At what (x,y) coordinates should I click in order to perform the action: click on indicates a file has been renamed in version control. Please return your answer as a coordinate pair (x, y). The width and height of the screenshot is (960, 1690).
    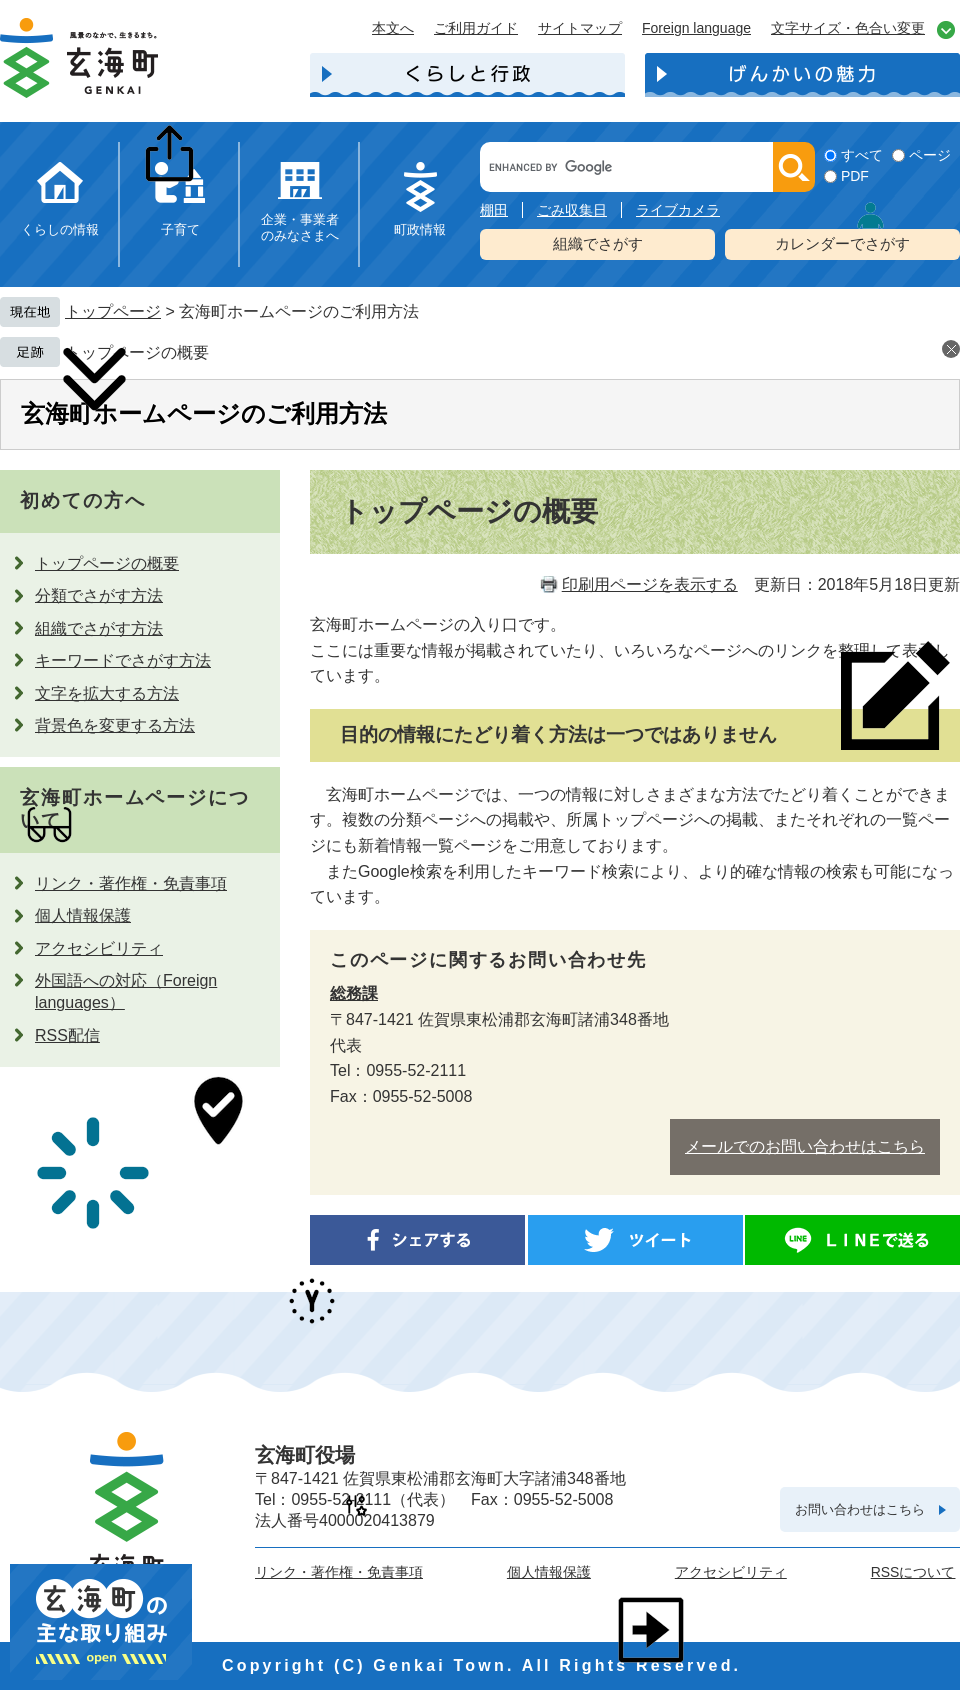
    Looking at the image, I should click on (651, 1630).